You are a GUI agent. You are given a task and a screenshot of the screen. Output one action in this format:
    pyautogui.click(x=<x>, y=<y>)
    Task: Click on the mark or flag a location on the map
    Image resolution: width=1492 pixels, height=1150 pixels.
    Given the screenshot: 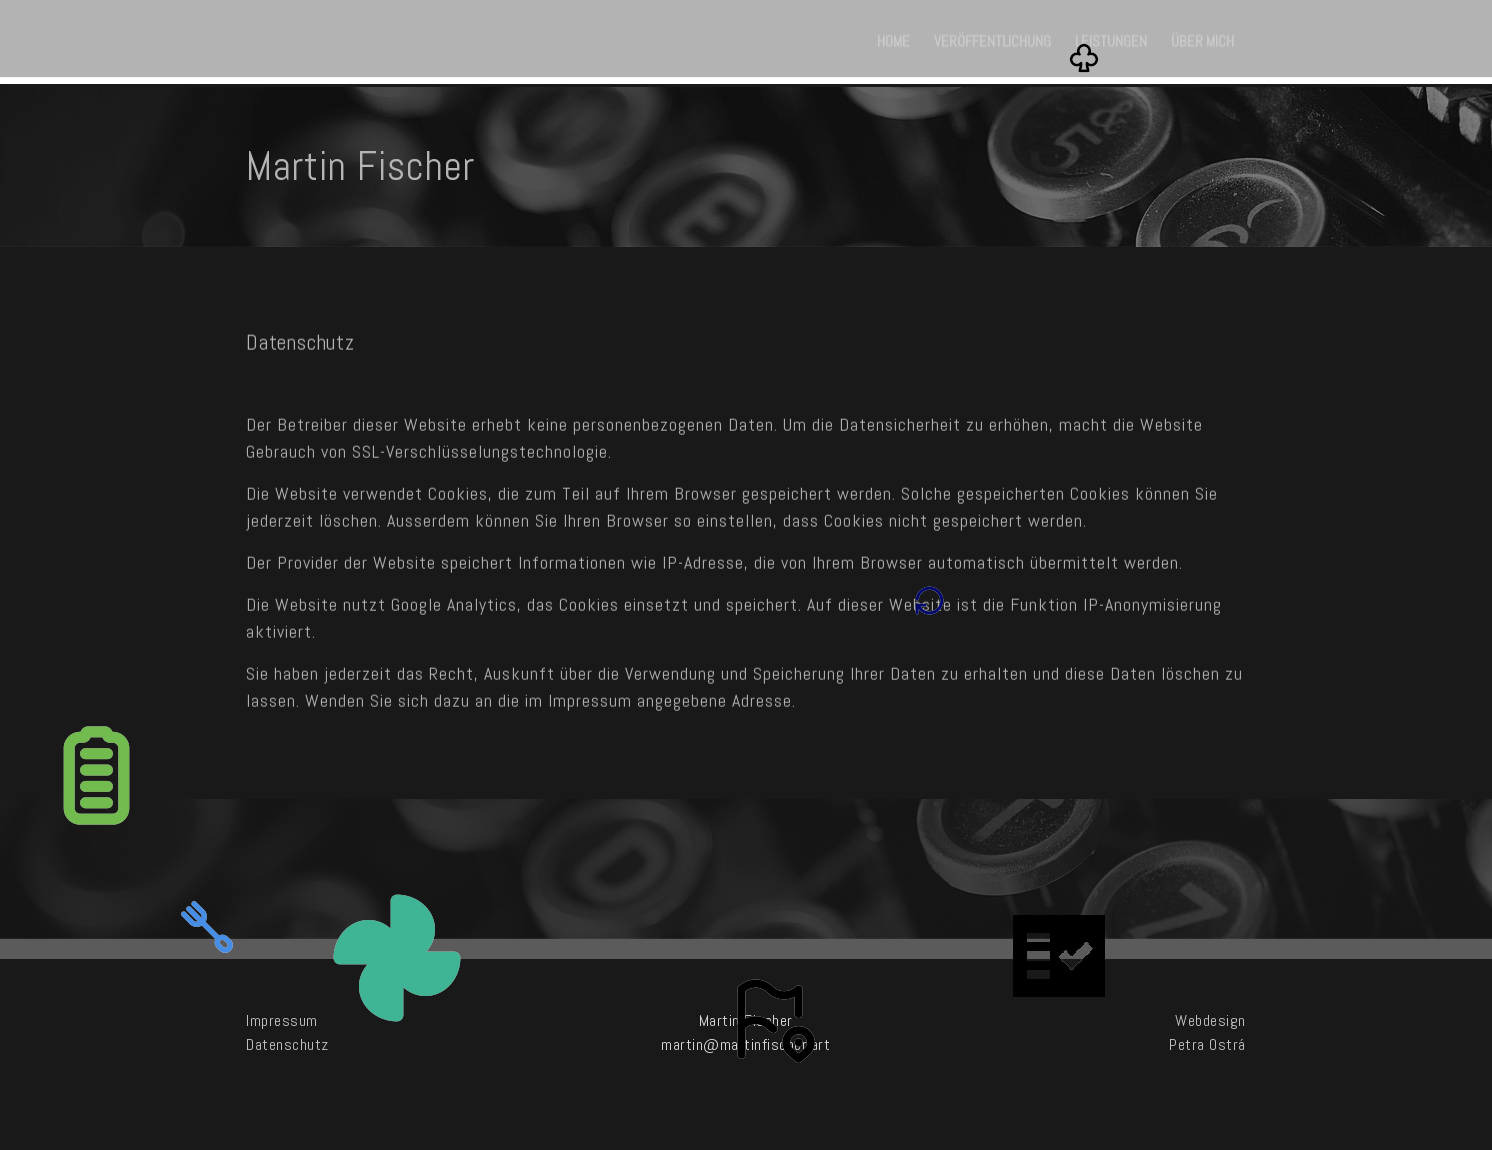 What is the action you would take?
    pyautogui.click(x=770, y=1018)
    